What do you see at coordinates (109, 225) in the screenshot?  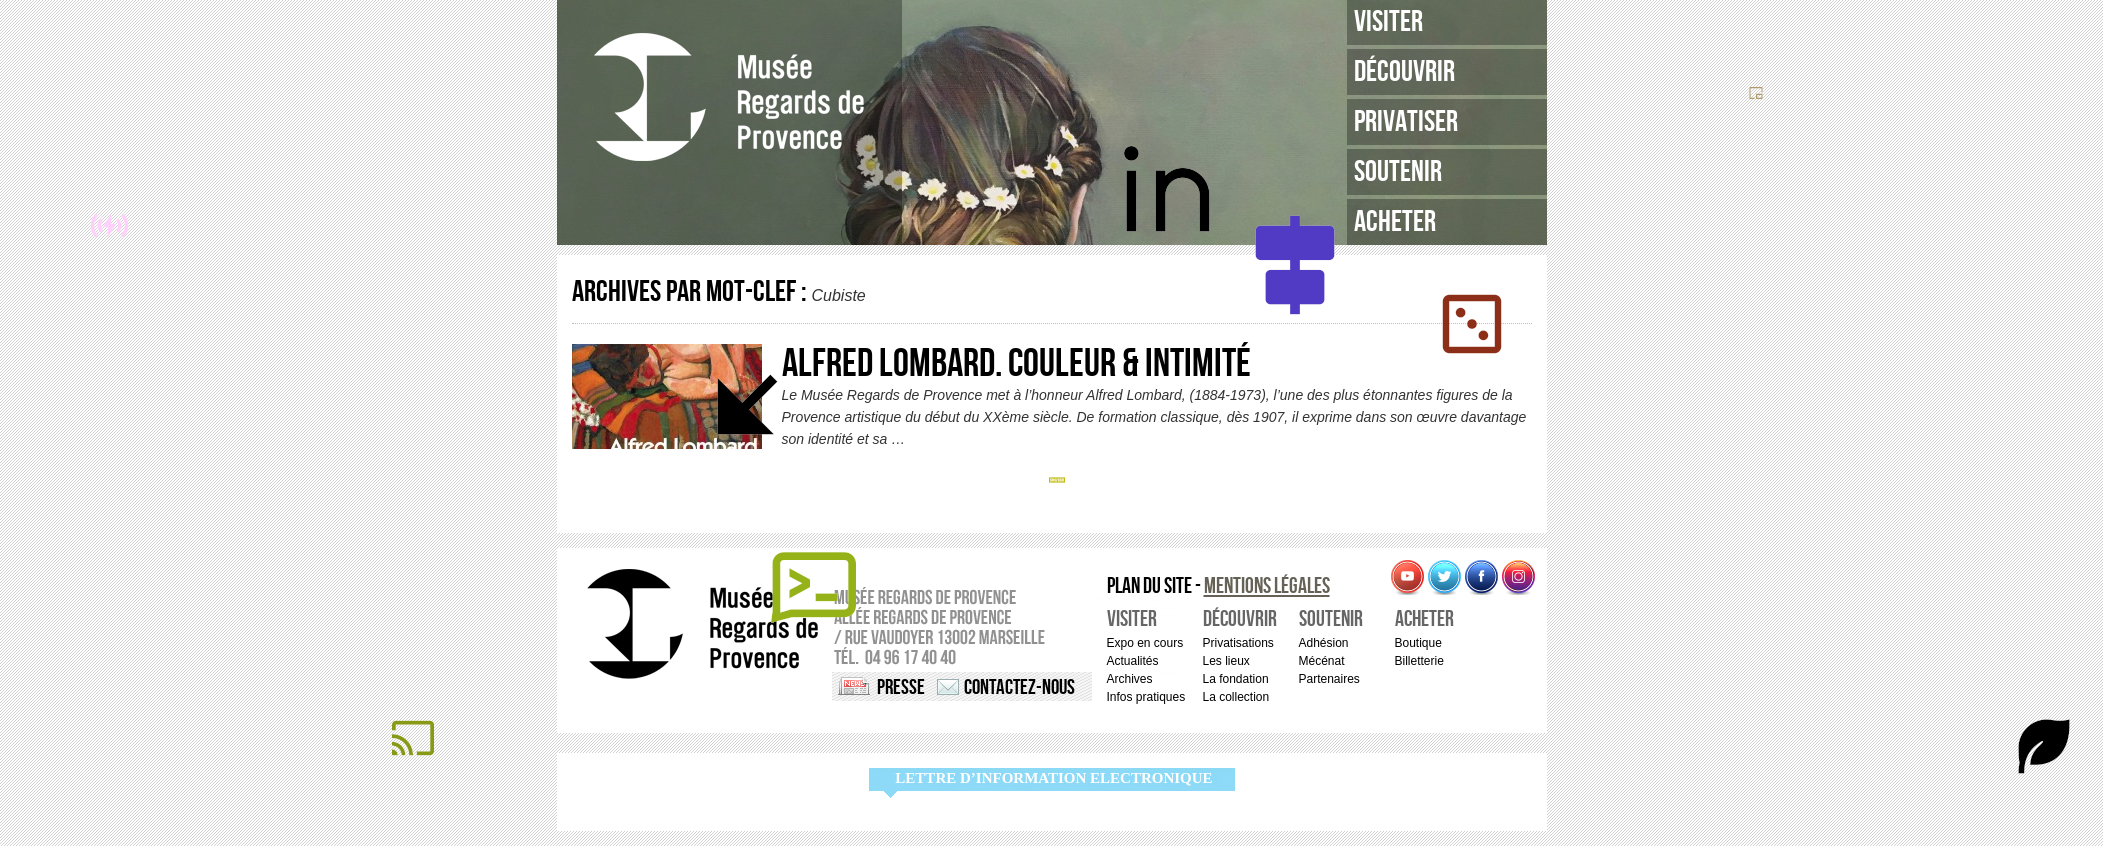 I see `indicates wireless charging is active` at bounding box center [109, 225].